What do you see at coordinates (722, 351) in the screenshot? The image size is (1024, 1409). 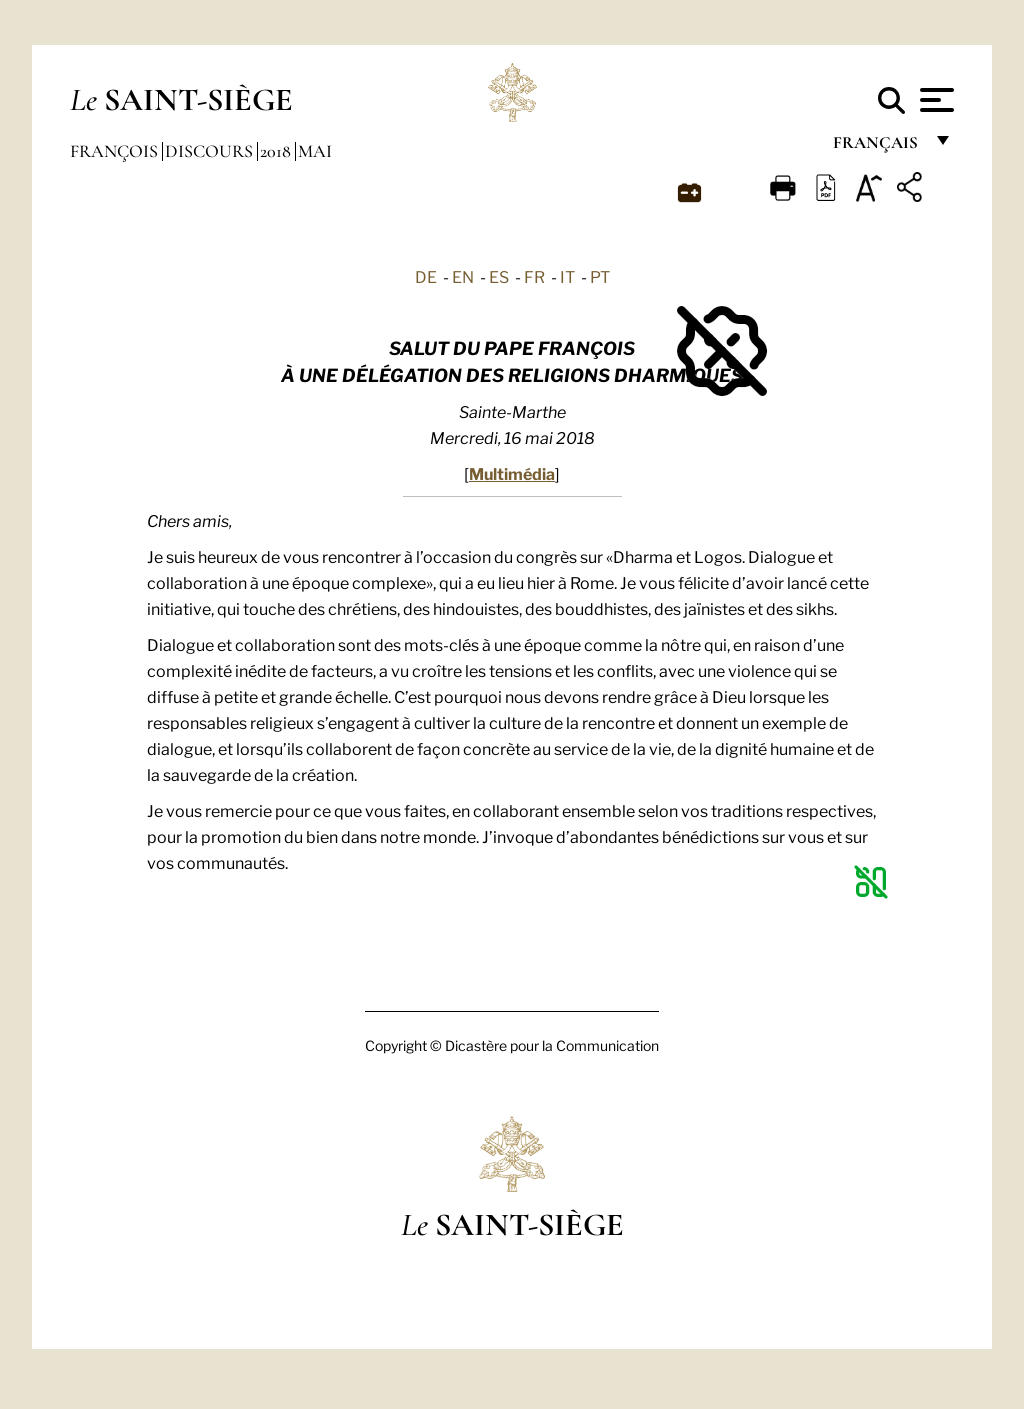 I see `indicates no discount available` at bounding box center [722, 351].